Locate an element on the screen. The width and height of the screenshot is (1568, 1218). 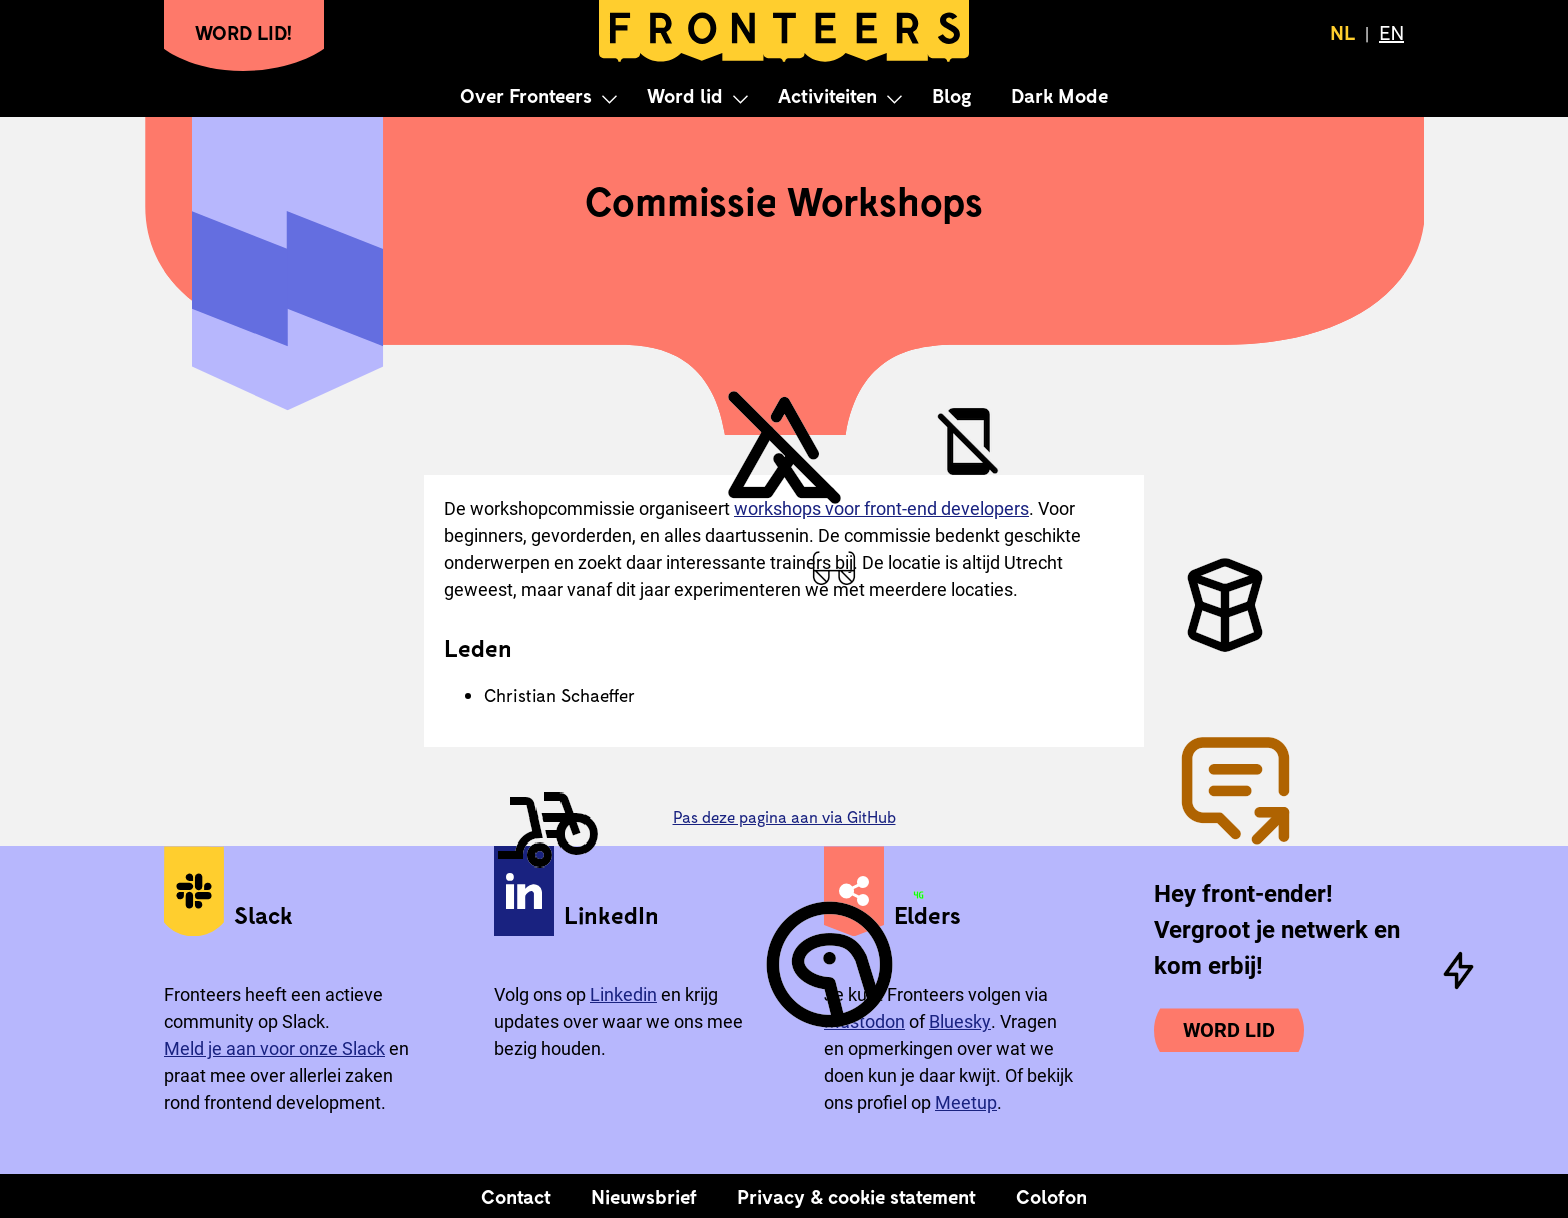
toggle summer or vacation mode is located at coordinates (834, 569).